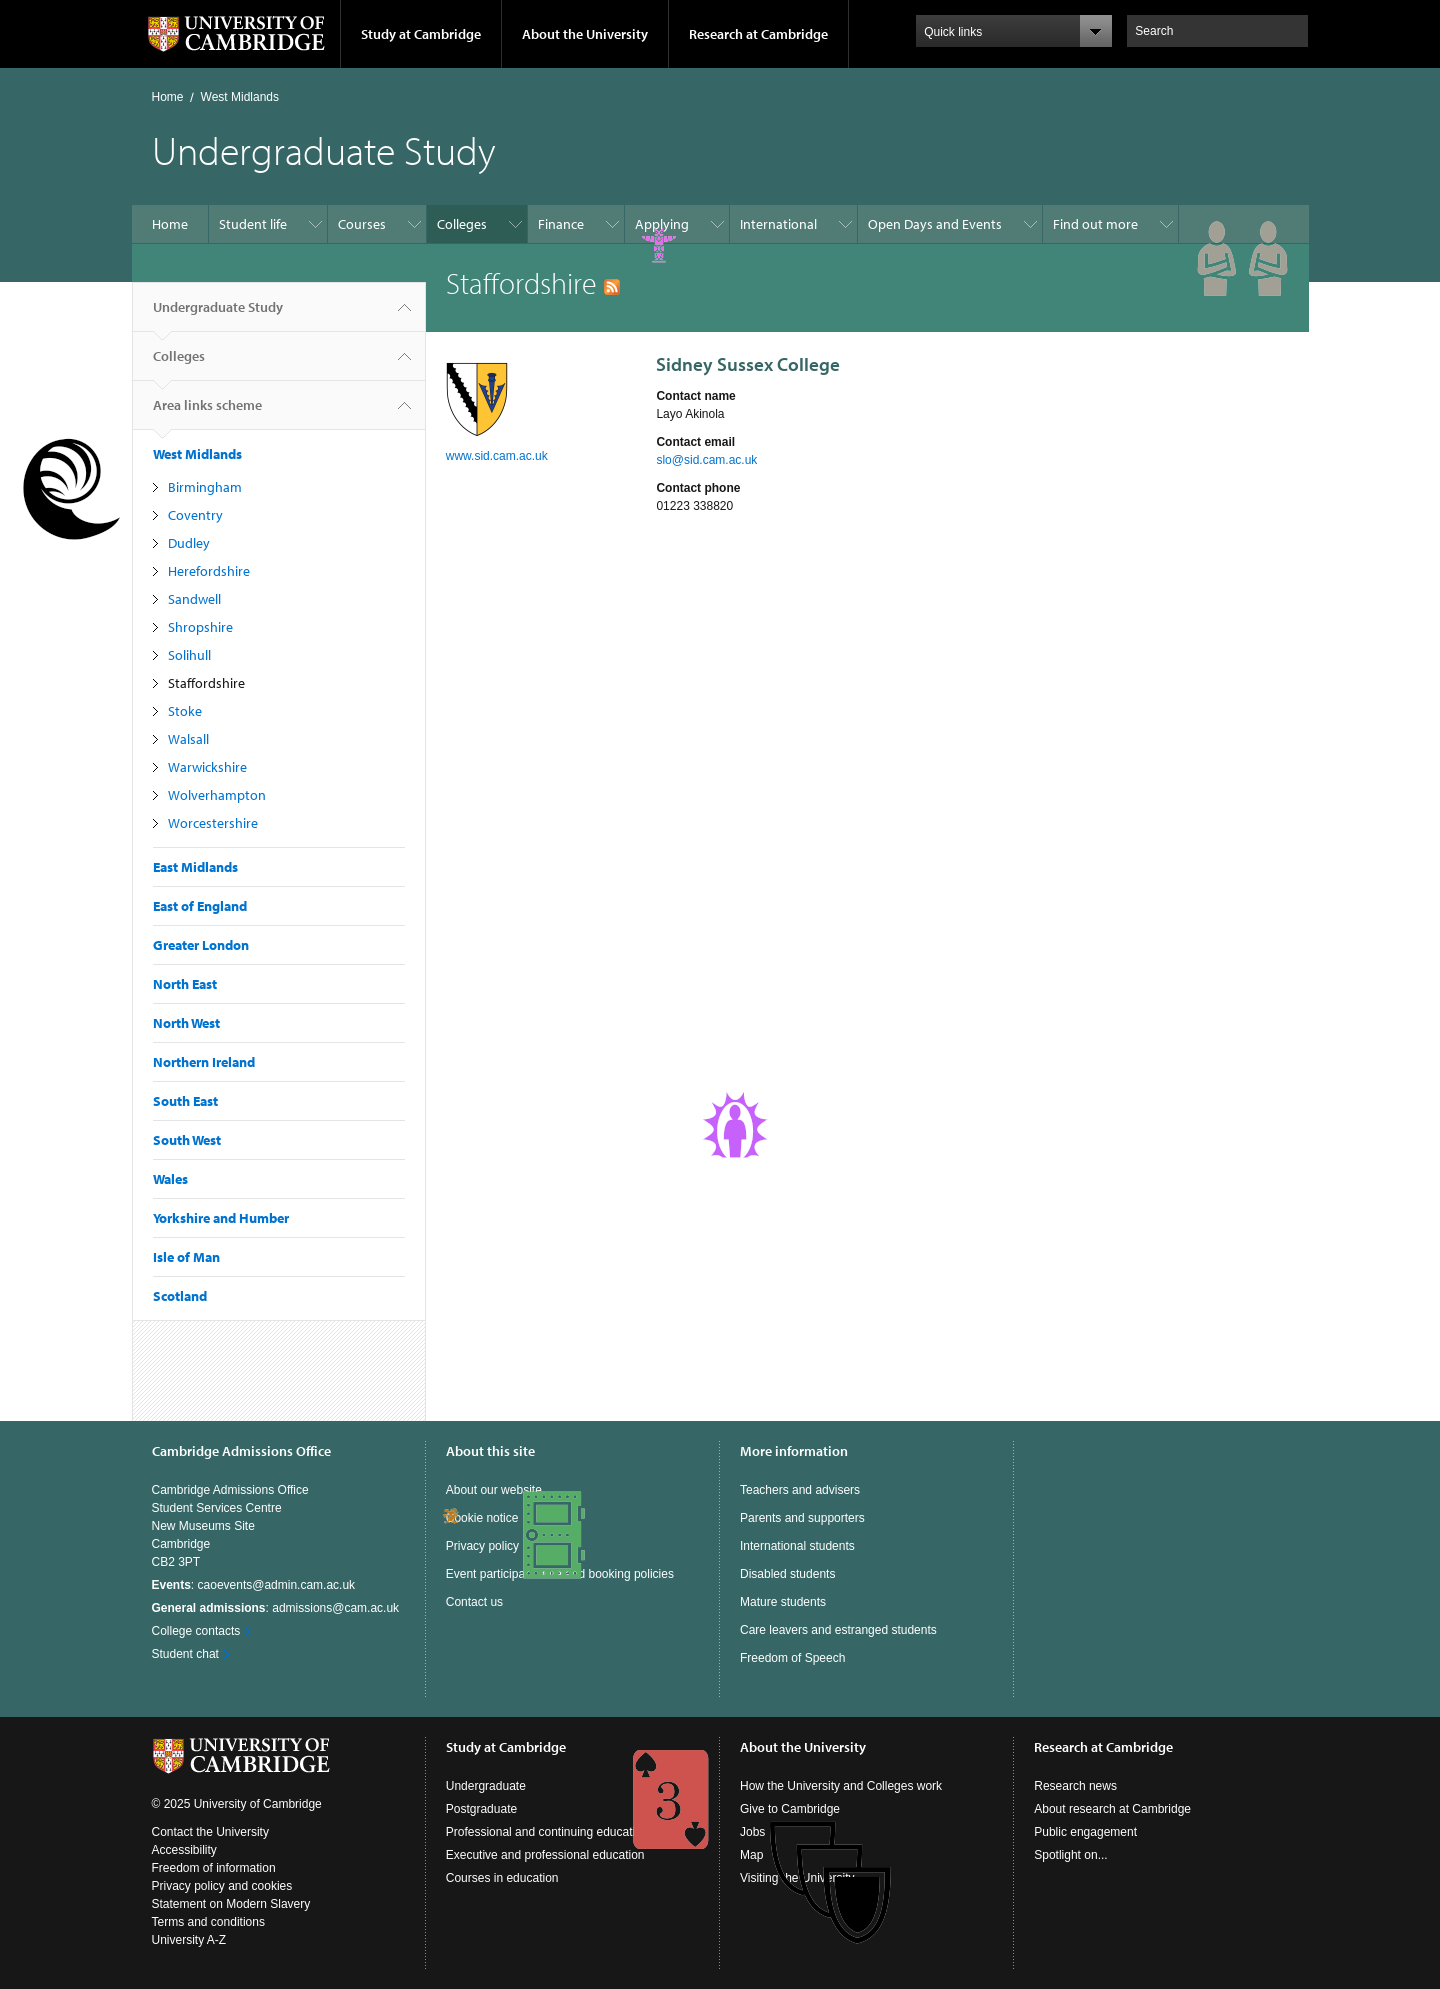 The height and width of the screenshot is (1989, 1440). What do you see at coordinates (1242, 258) in the screenshot?
I see `start a face-to-face meeting or video call` at bounding box center [1242, 258].